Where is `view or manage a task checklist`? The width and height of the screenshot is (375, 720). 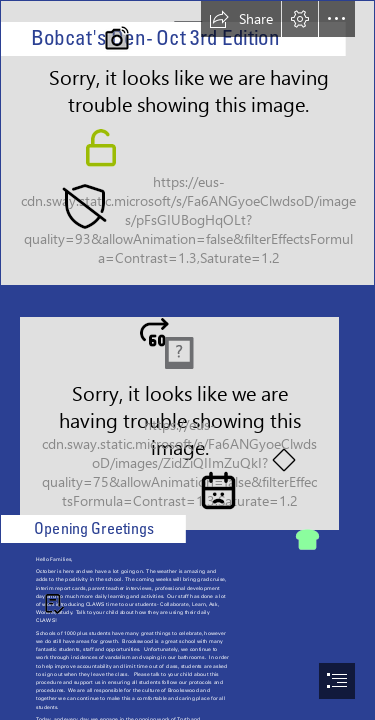 view or manage a task checklist is located at coordinates (54, 604).